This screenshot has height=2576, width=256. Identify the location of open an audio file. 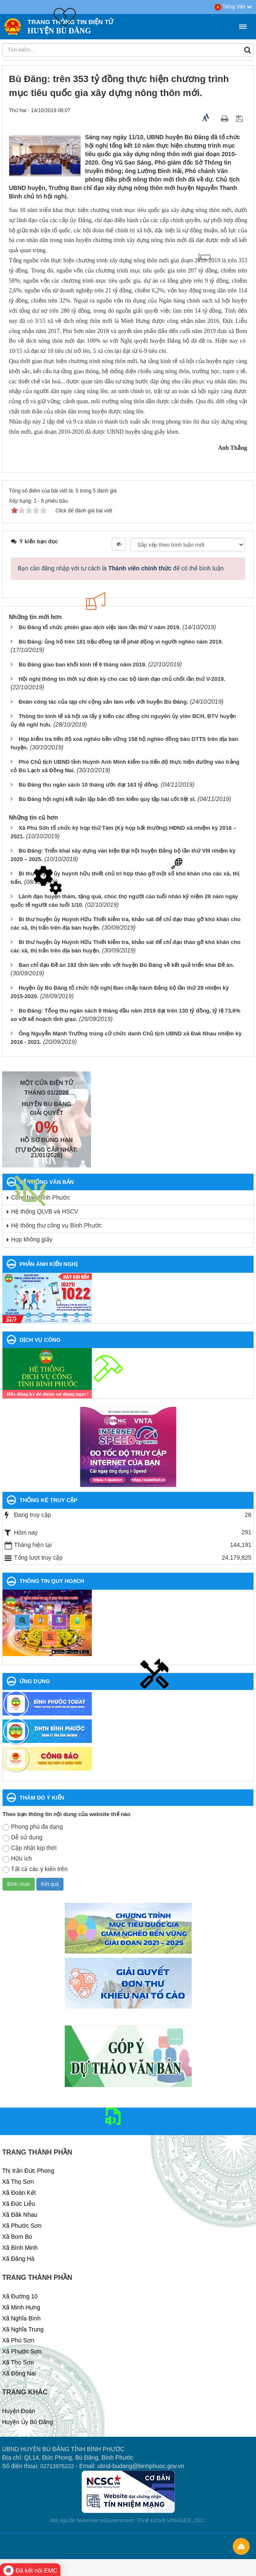
(113, 2116).